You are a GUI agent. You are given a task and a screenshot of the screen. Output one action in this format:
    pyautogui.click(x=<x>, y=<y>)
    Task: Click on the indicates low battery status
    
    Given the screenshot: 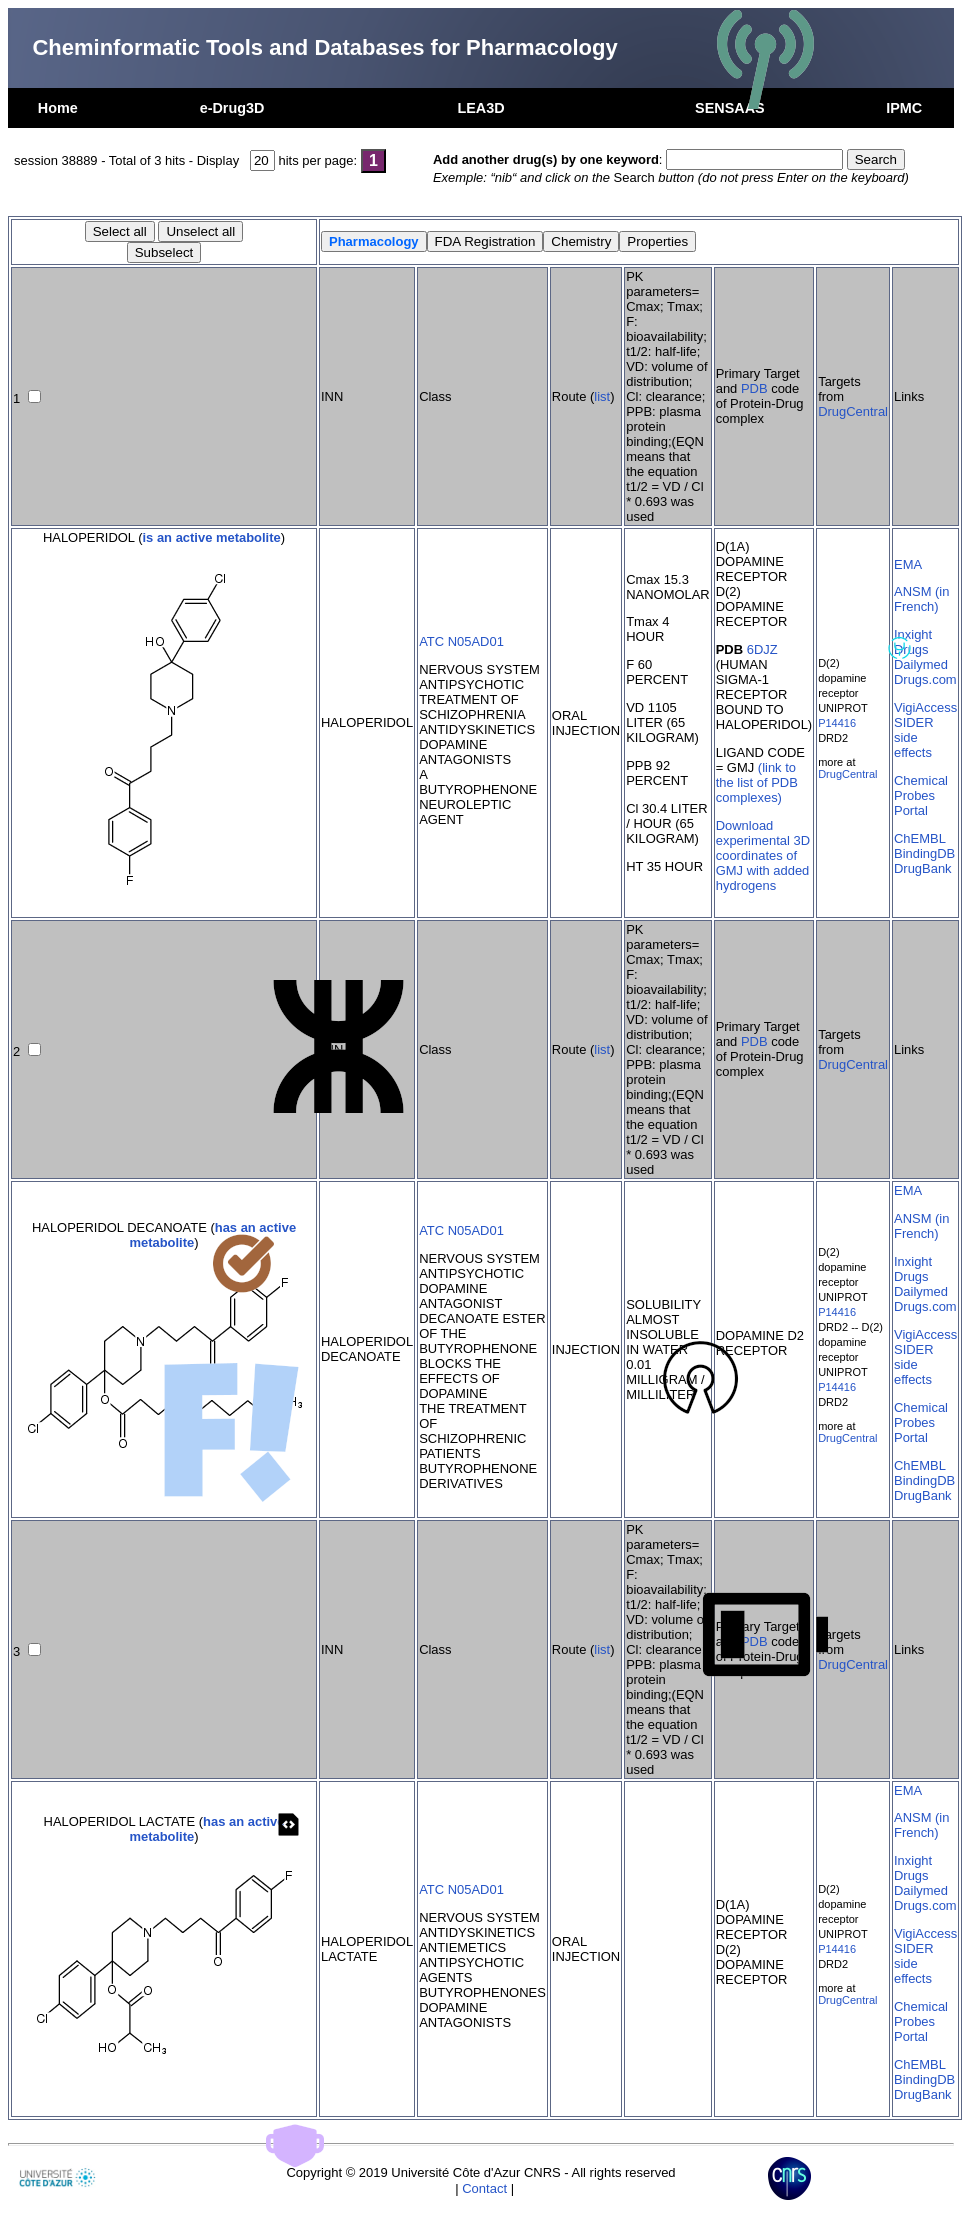 What is the action you would take?
    pyautogui.click(x=762, y=1634)
    